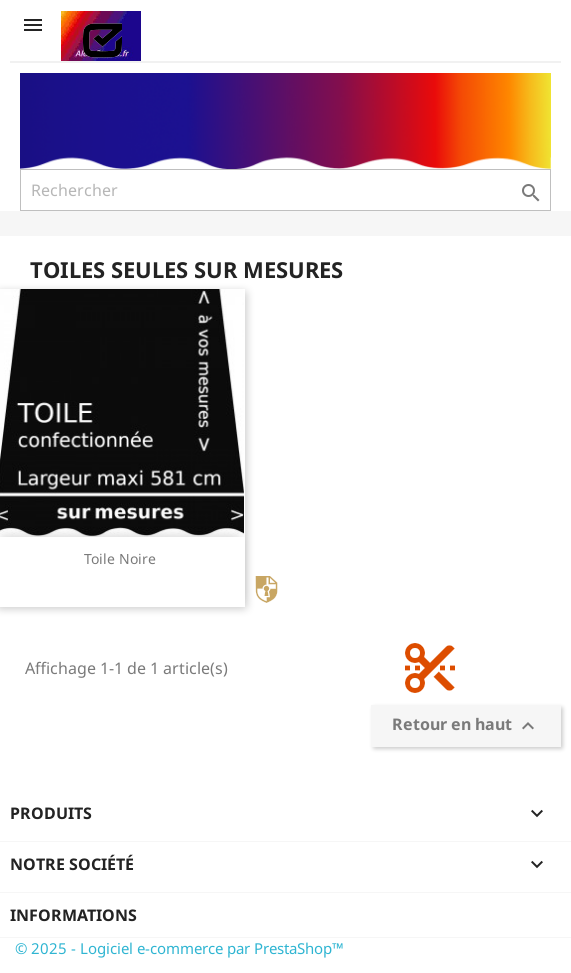 The image size is (571, 973). Describe the element at coordinates (266, 589) in the screenshot. I see `open cryptpad secure document editor` at that location.